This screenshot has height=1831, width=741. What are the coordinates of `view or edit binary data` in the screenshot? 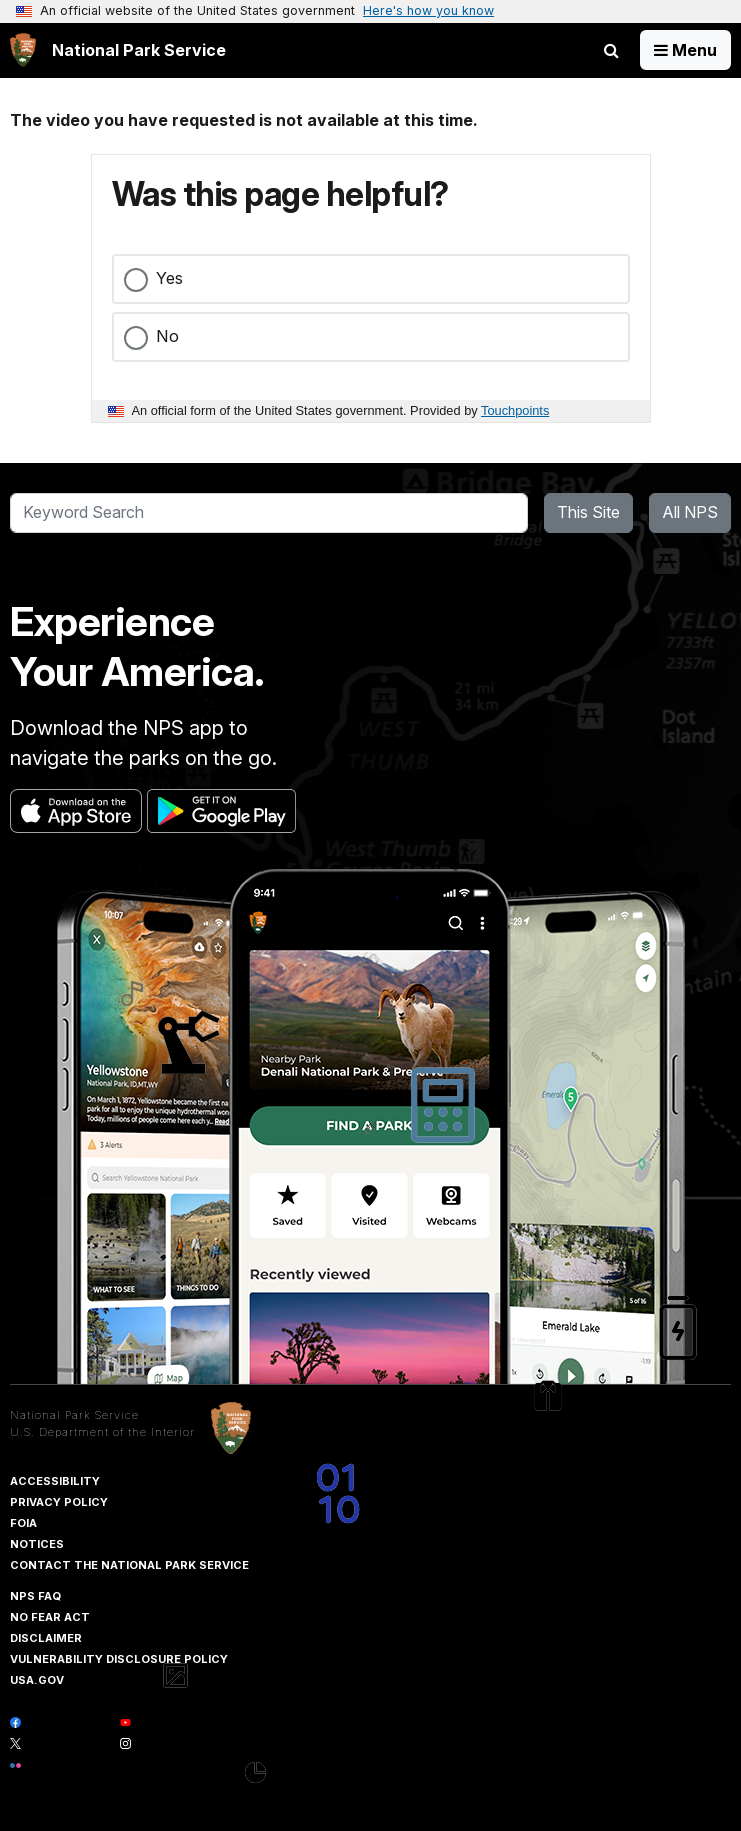 It's located at (337, 1493).